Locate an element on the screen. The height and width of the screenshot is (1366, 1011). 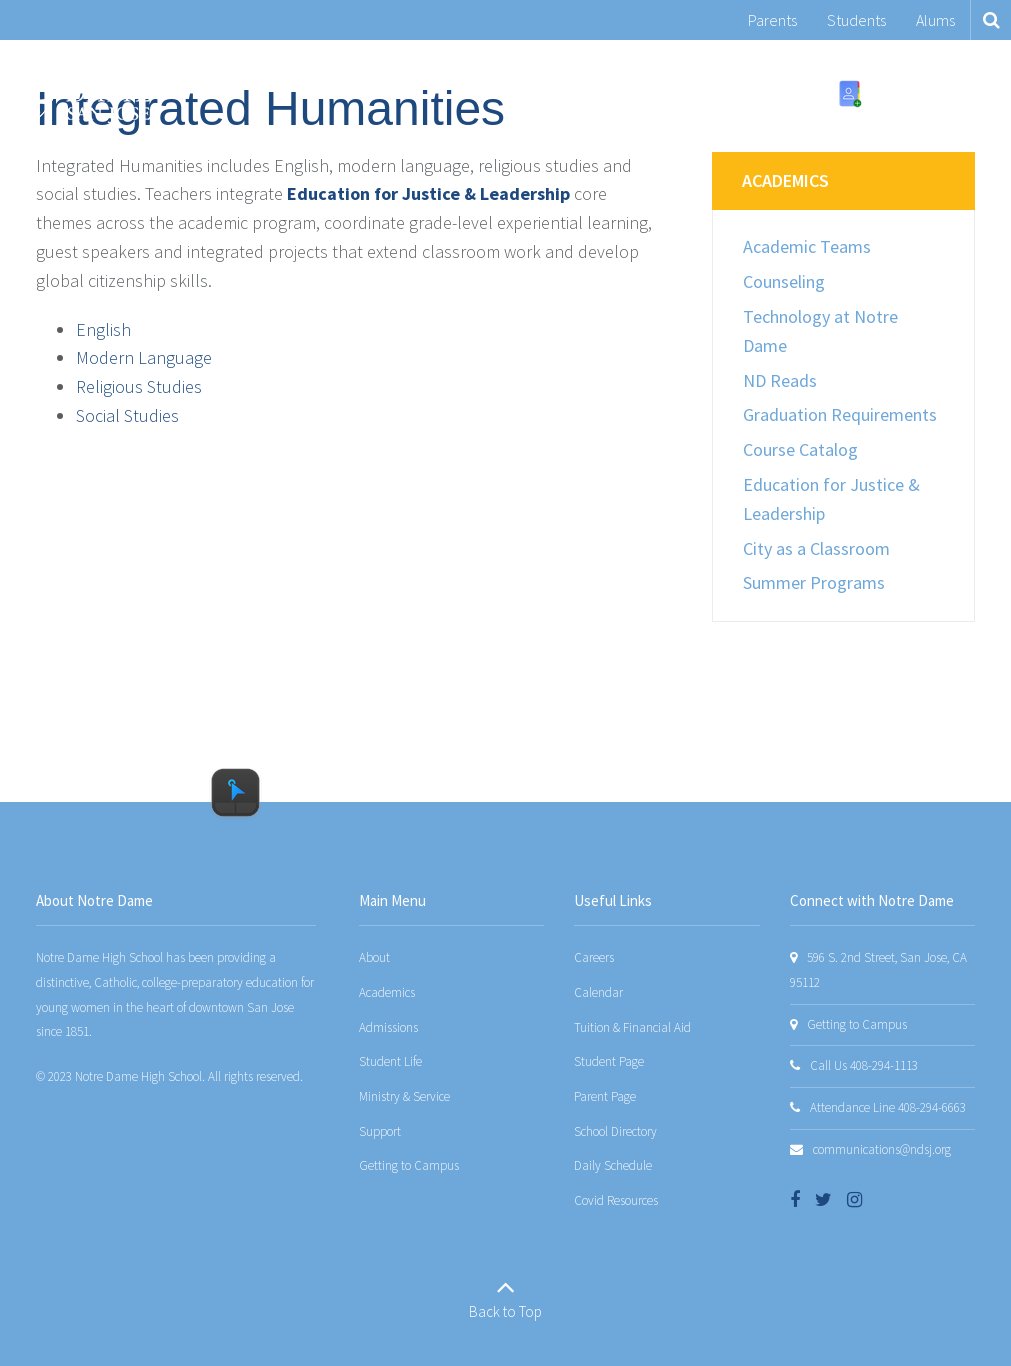
open touchpad settings and preferences is located at coordinates (235, 793).